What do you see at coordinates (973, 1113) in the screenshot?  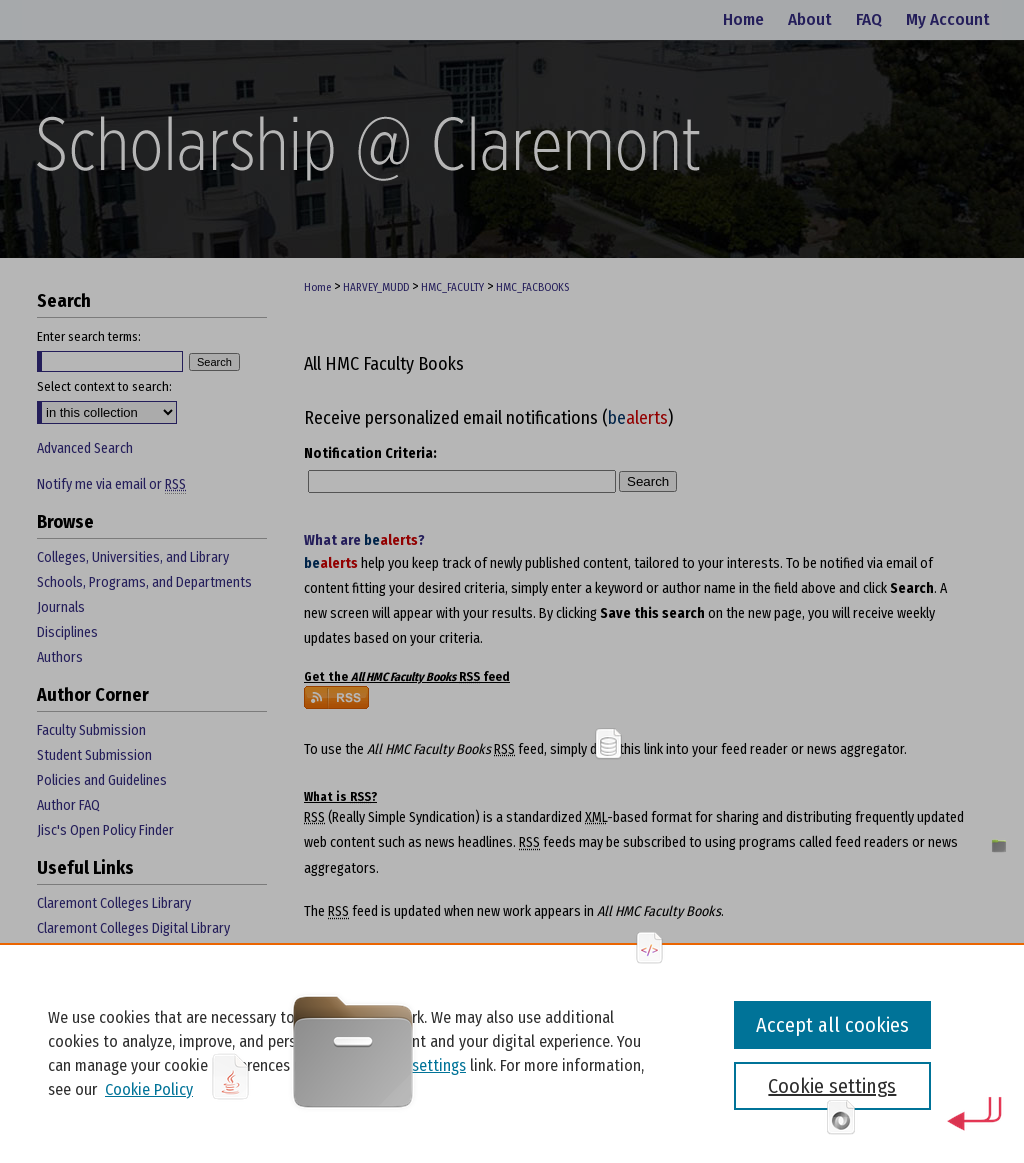 I see `reply to all recipients of an email` at bounding box center [973, 1113].